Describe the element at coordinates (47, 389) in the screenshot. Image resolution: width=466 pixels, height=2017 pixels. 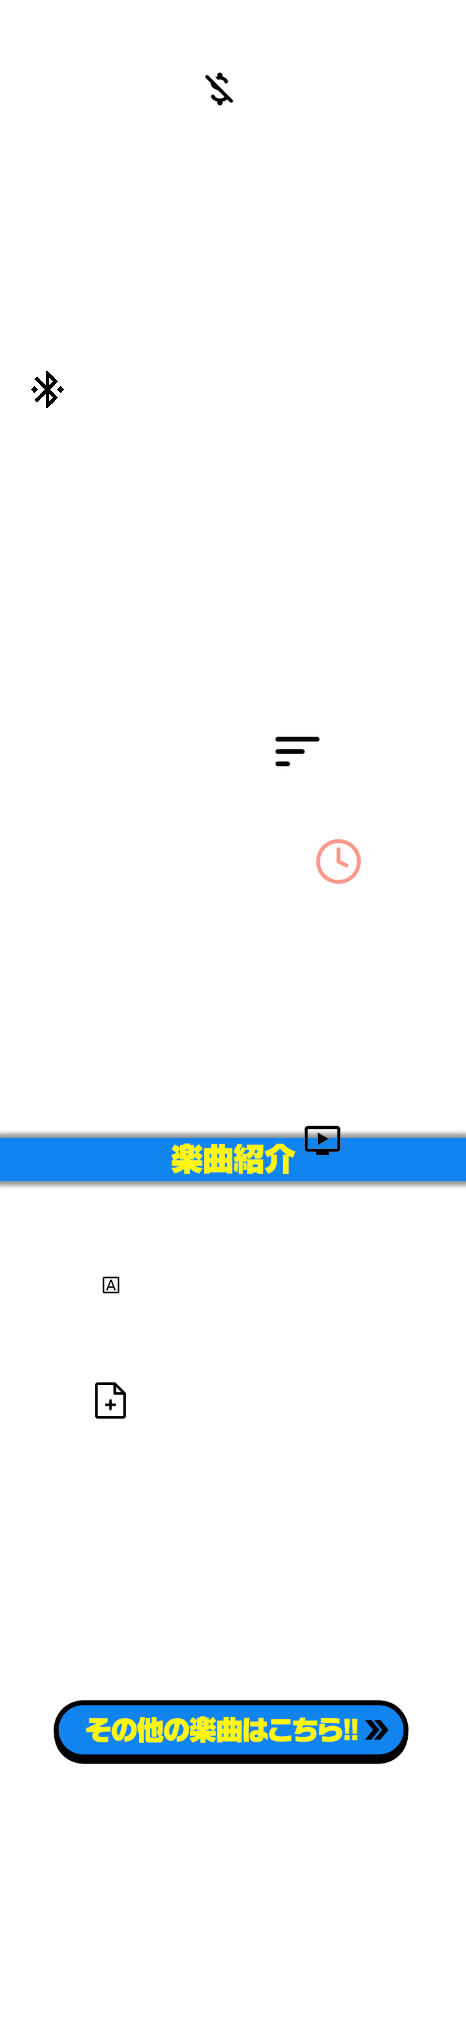
I see `indicates bluetooth is connected to a device` at that location.